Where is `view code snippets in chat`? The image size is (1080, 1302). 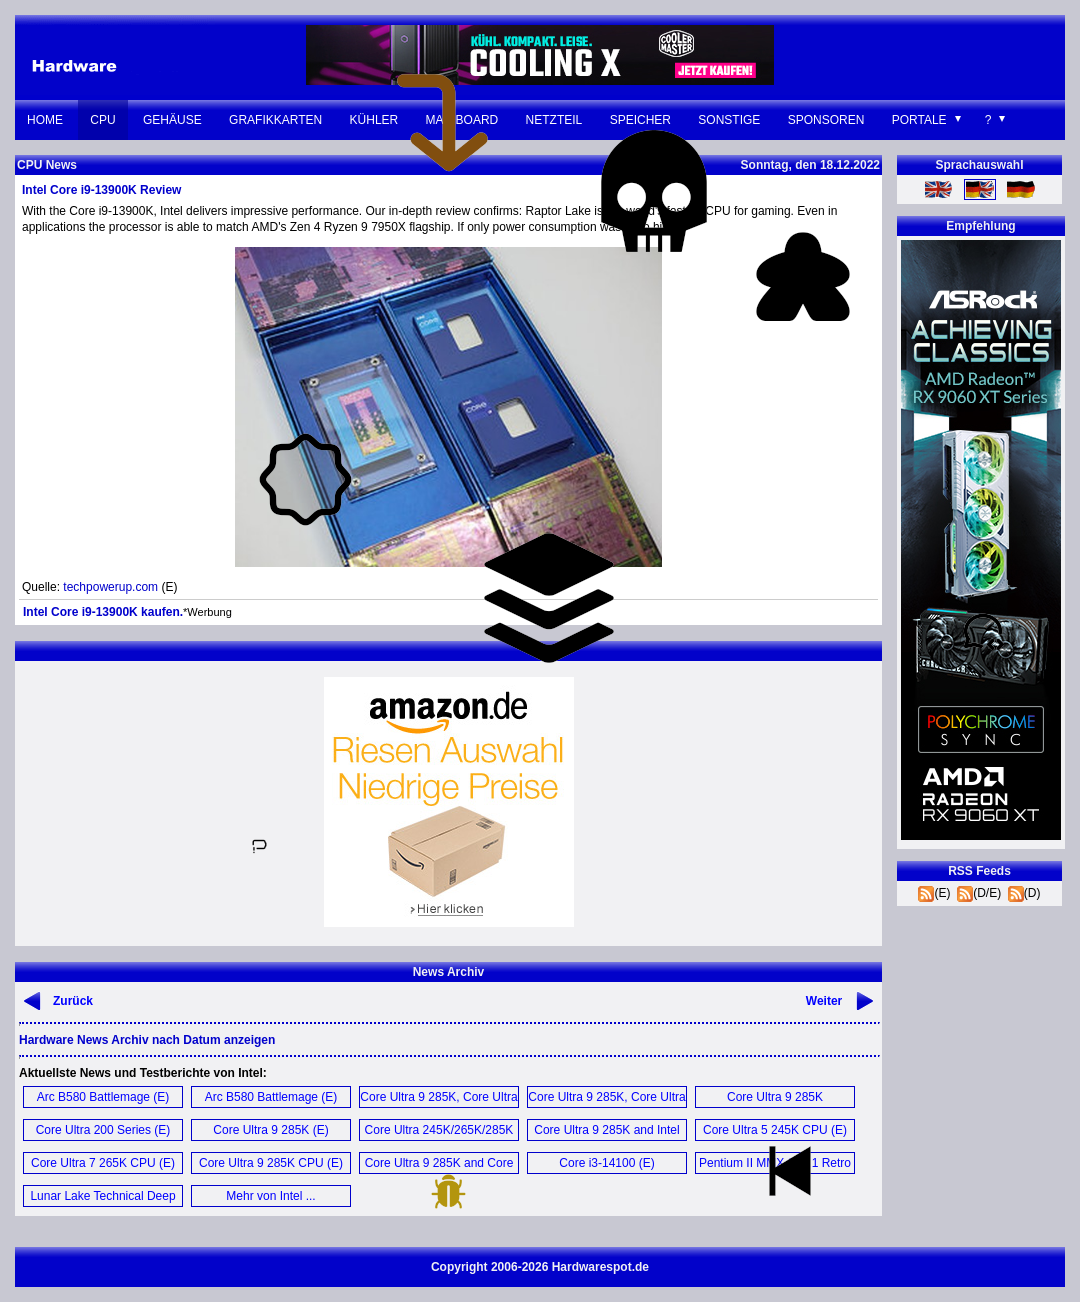
view code snippets in chat is located at coordinates (983, 631).